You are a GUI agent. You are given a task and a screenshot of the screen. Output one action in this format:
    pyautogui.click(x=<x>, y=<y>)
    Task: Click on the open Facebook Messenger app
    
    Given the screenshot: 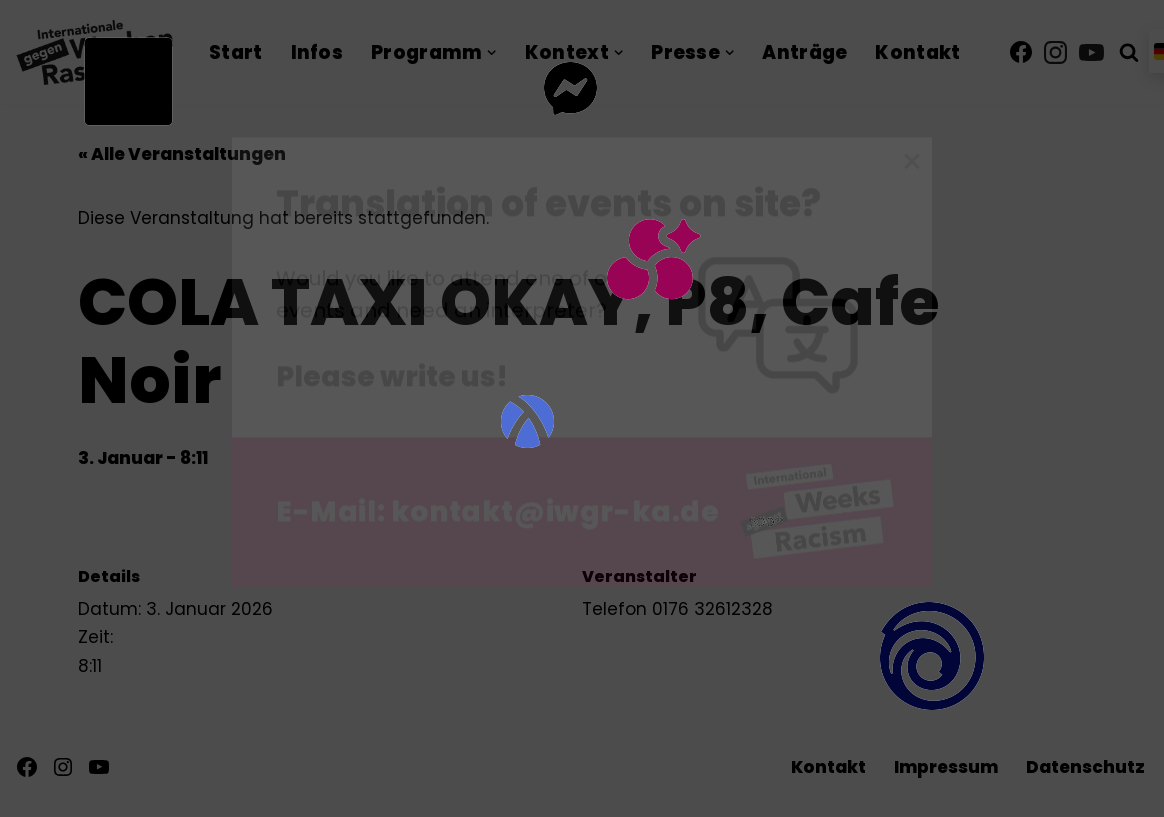 What is the action you would take?
    pyautogui.click(x=570, y=88)
    